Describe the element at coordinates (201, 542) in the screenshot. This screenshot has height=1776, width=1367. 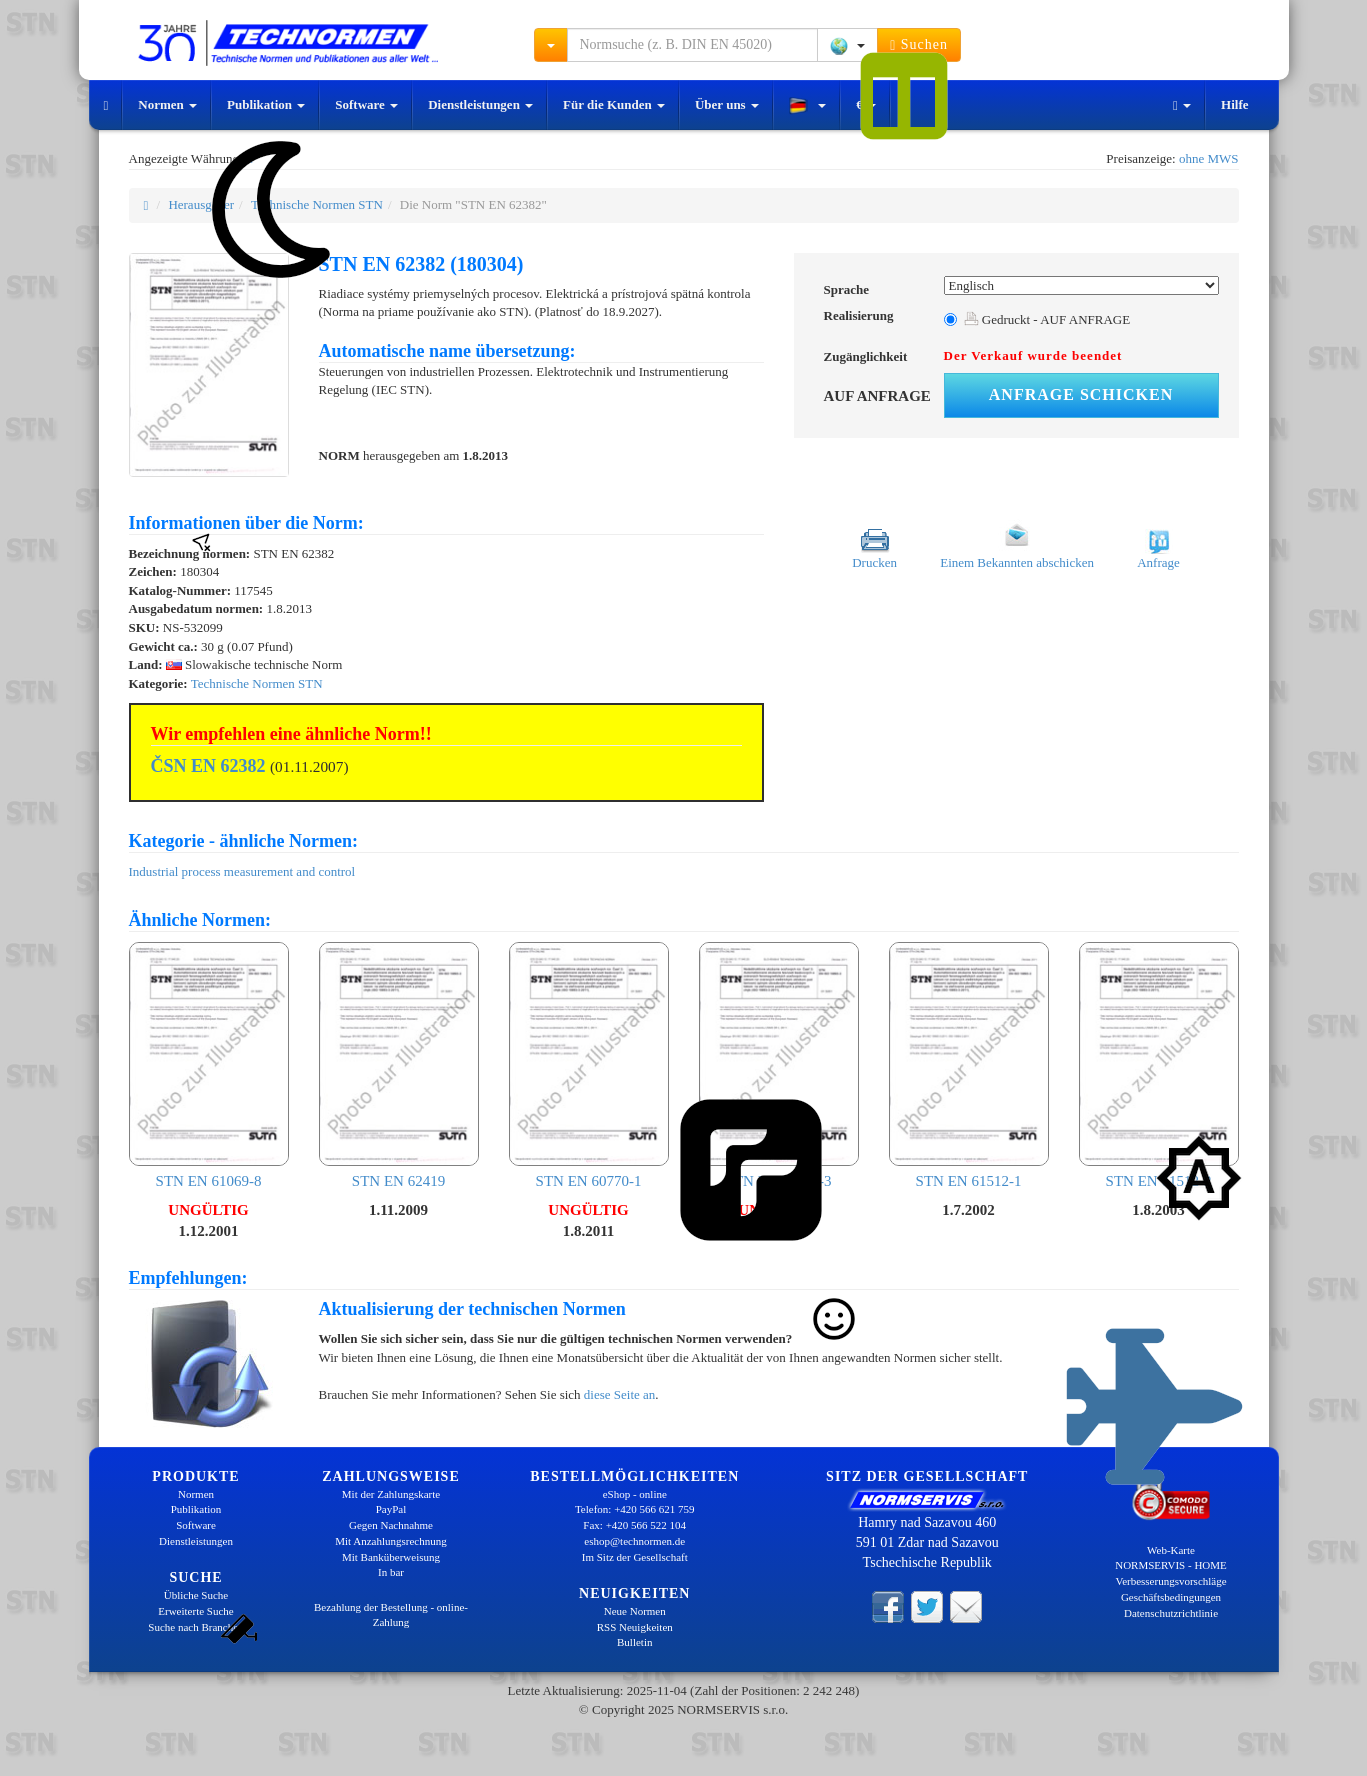
I see `disable location sharing` at that location.